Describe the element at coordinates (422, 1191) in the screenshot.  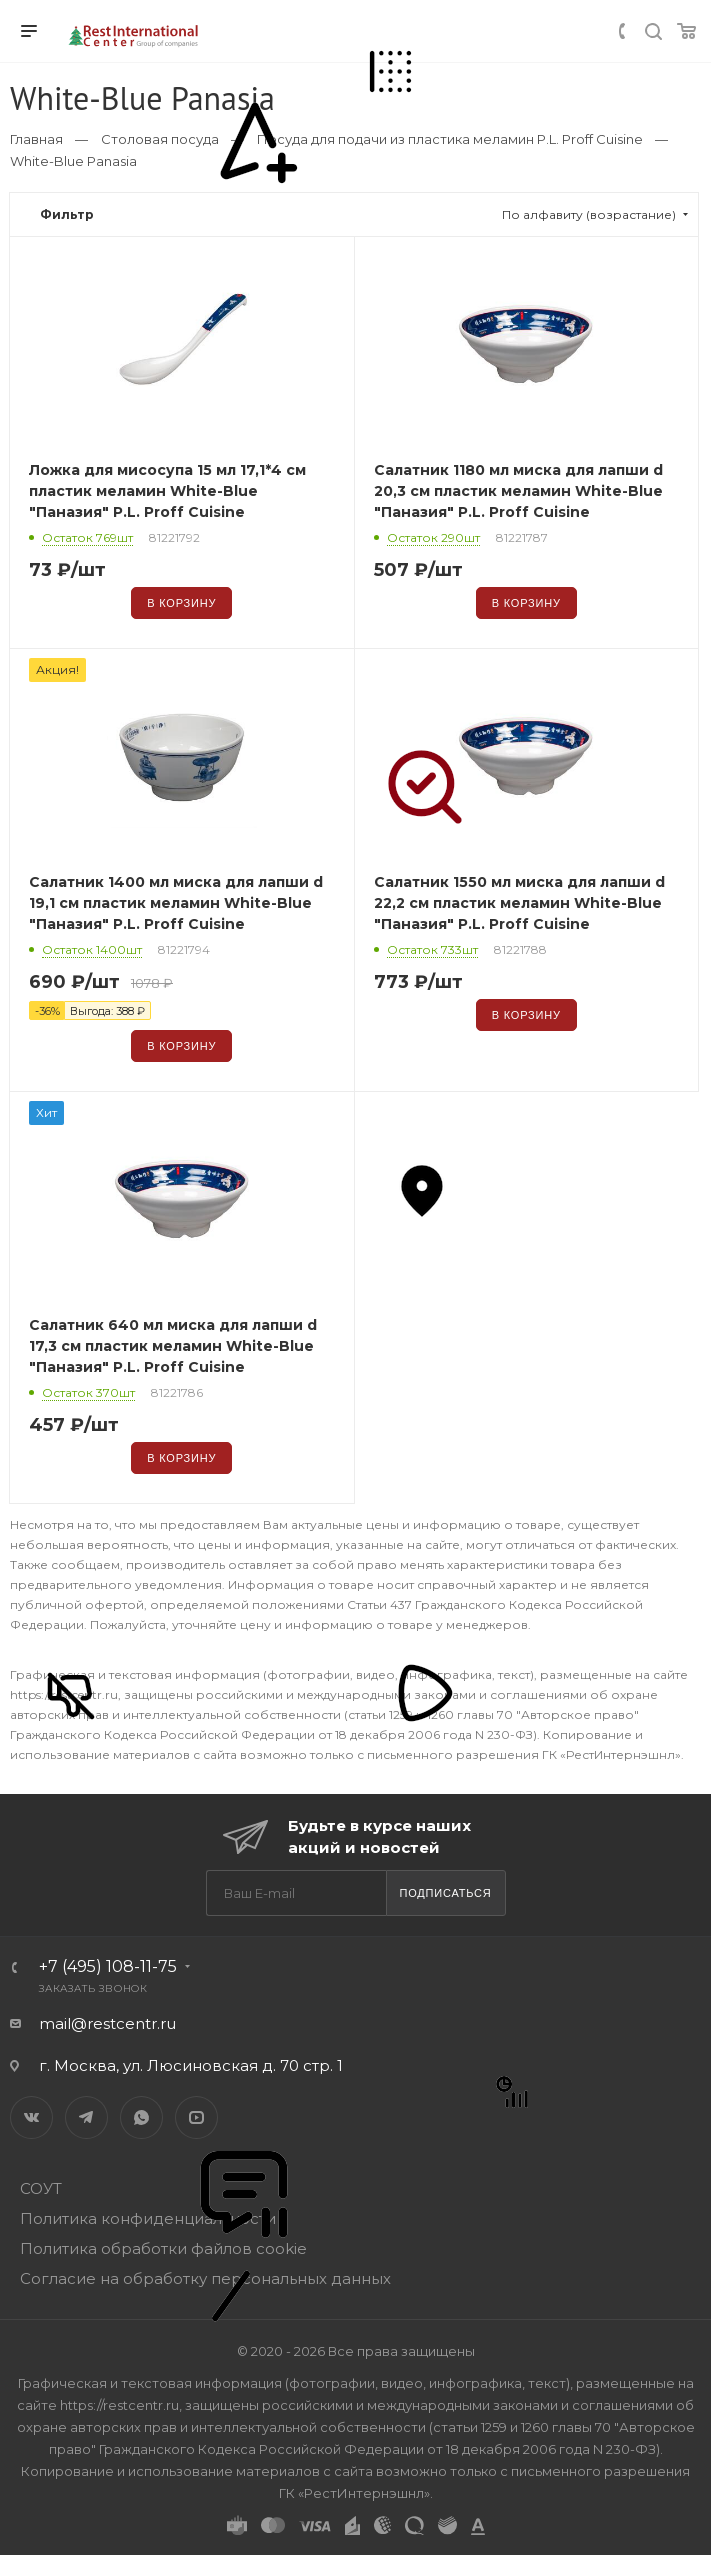
I see `view location on map` at that location.